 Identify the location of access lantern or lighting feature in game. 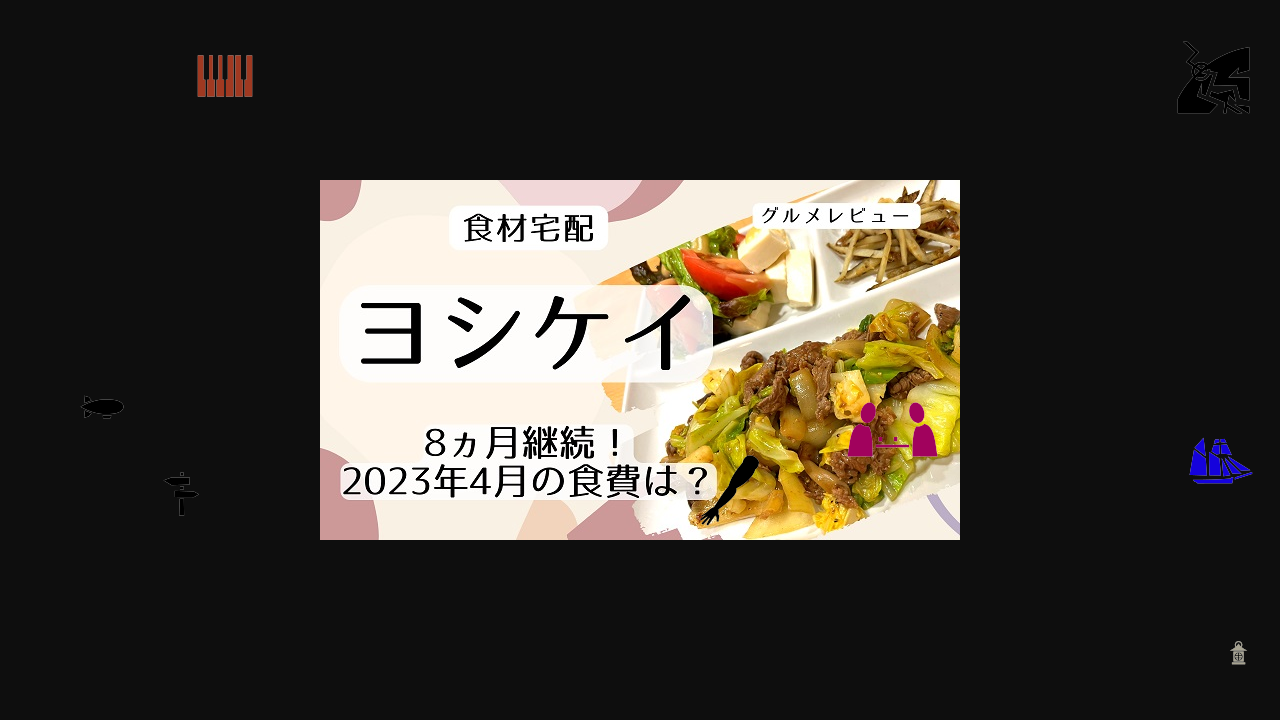
(1238, 652).